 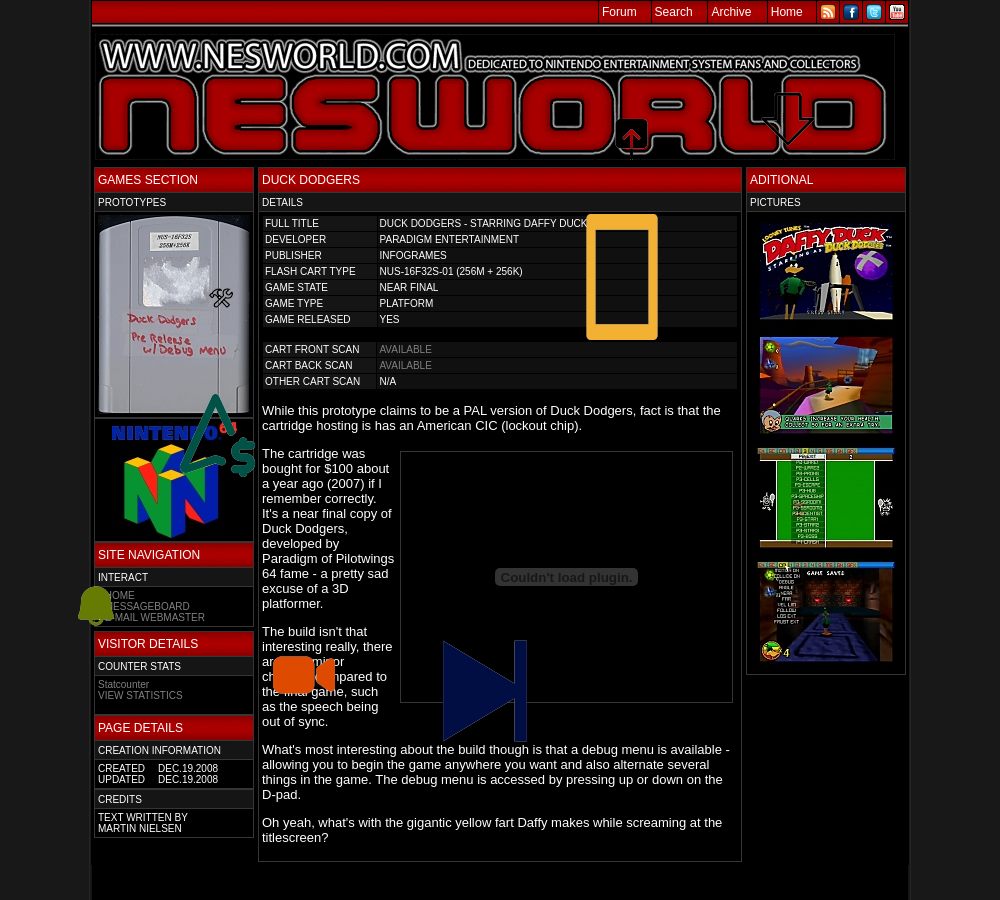 What do you see at coordinates (96, 606) in the screenshot?
I see `view notifications` at bounding box center [96, 606].